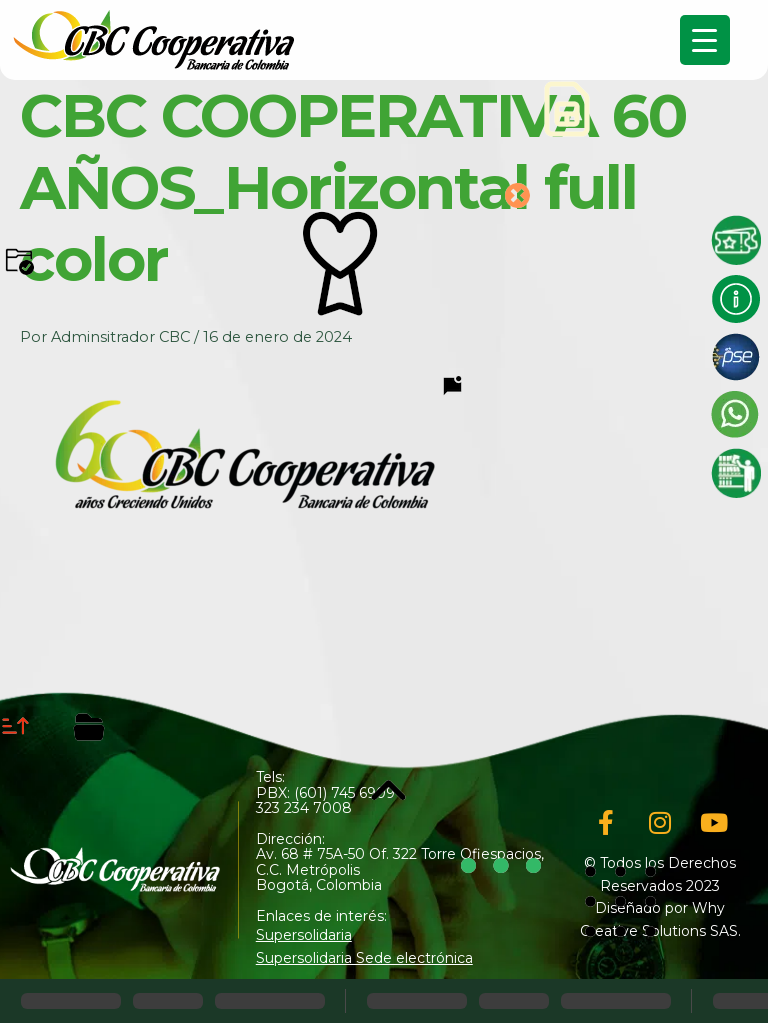 The width and height of the screenshot is (768, 1023). I want to click on manage SIM card settings, so click(567, 109).